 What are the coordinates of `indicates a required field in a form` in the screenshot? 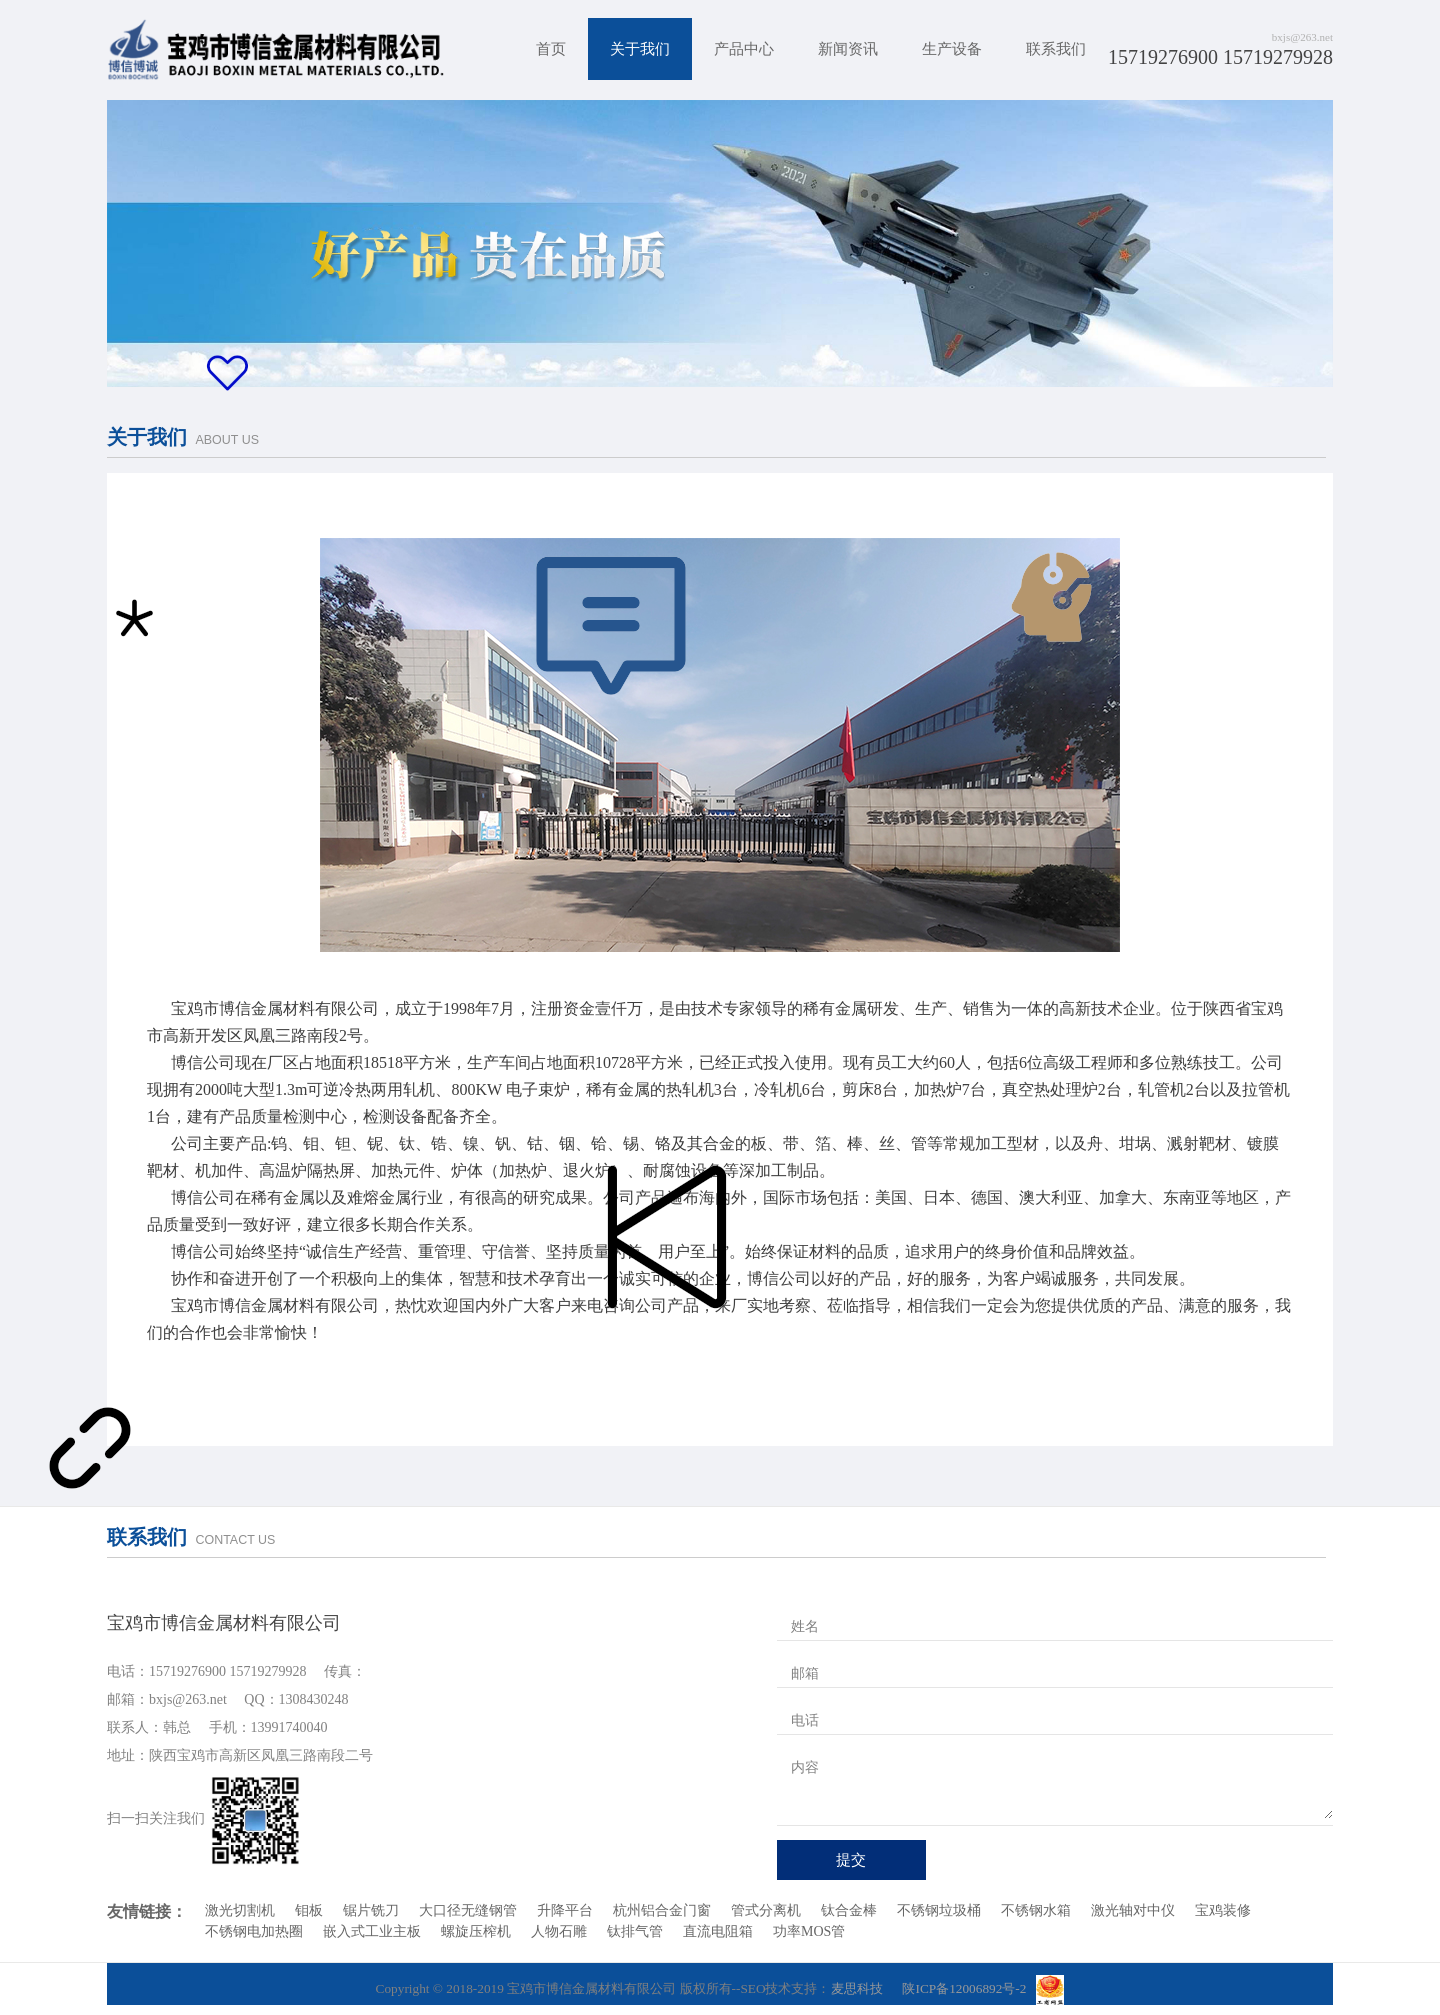 It's located at (134, 619).